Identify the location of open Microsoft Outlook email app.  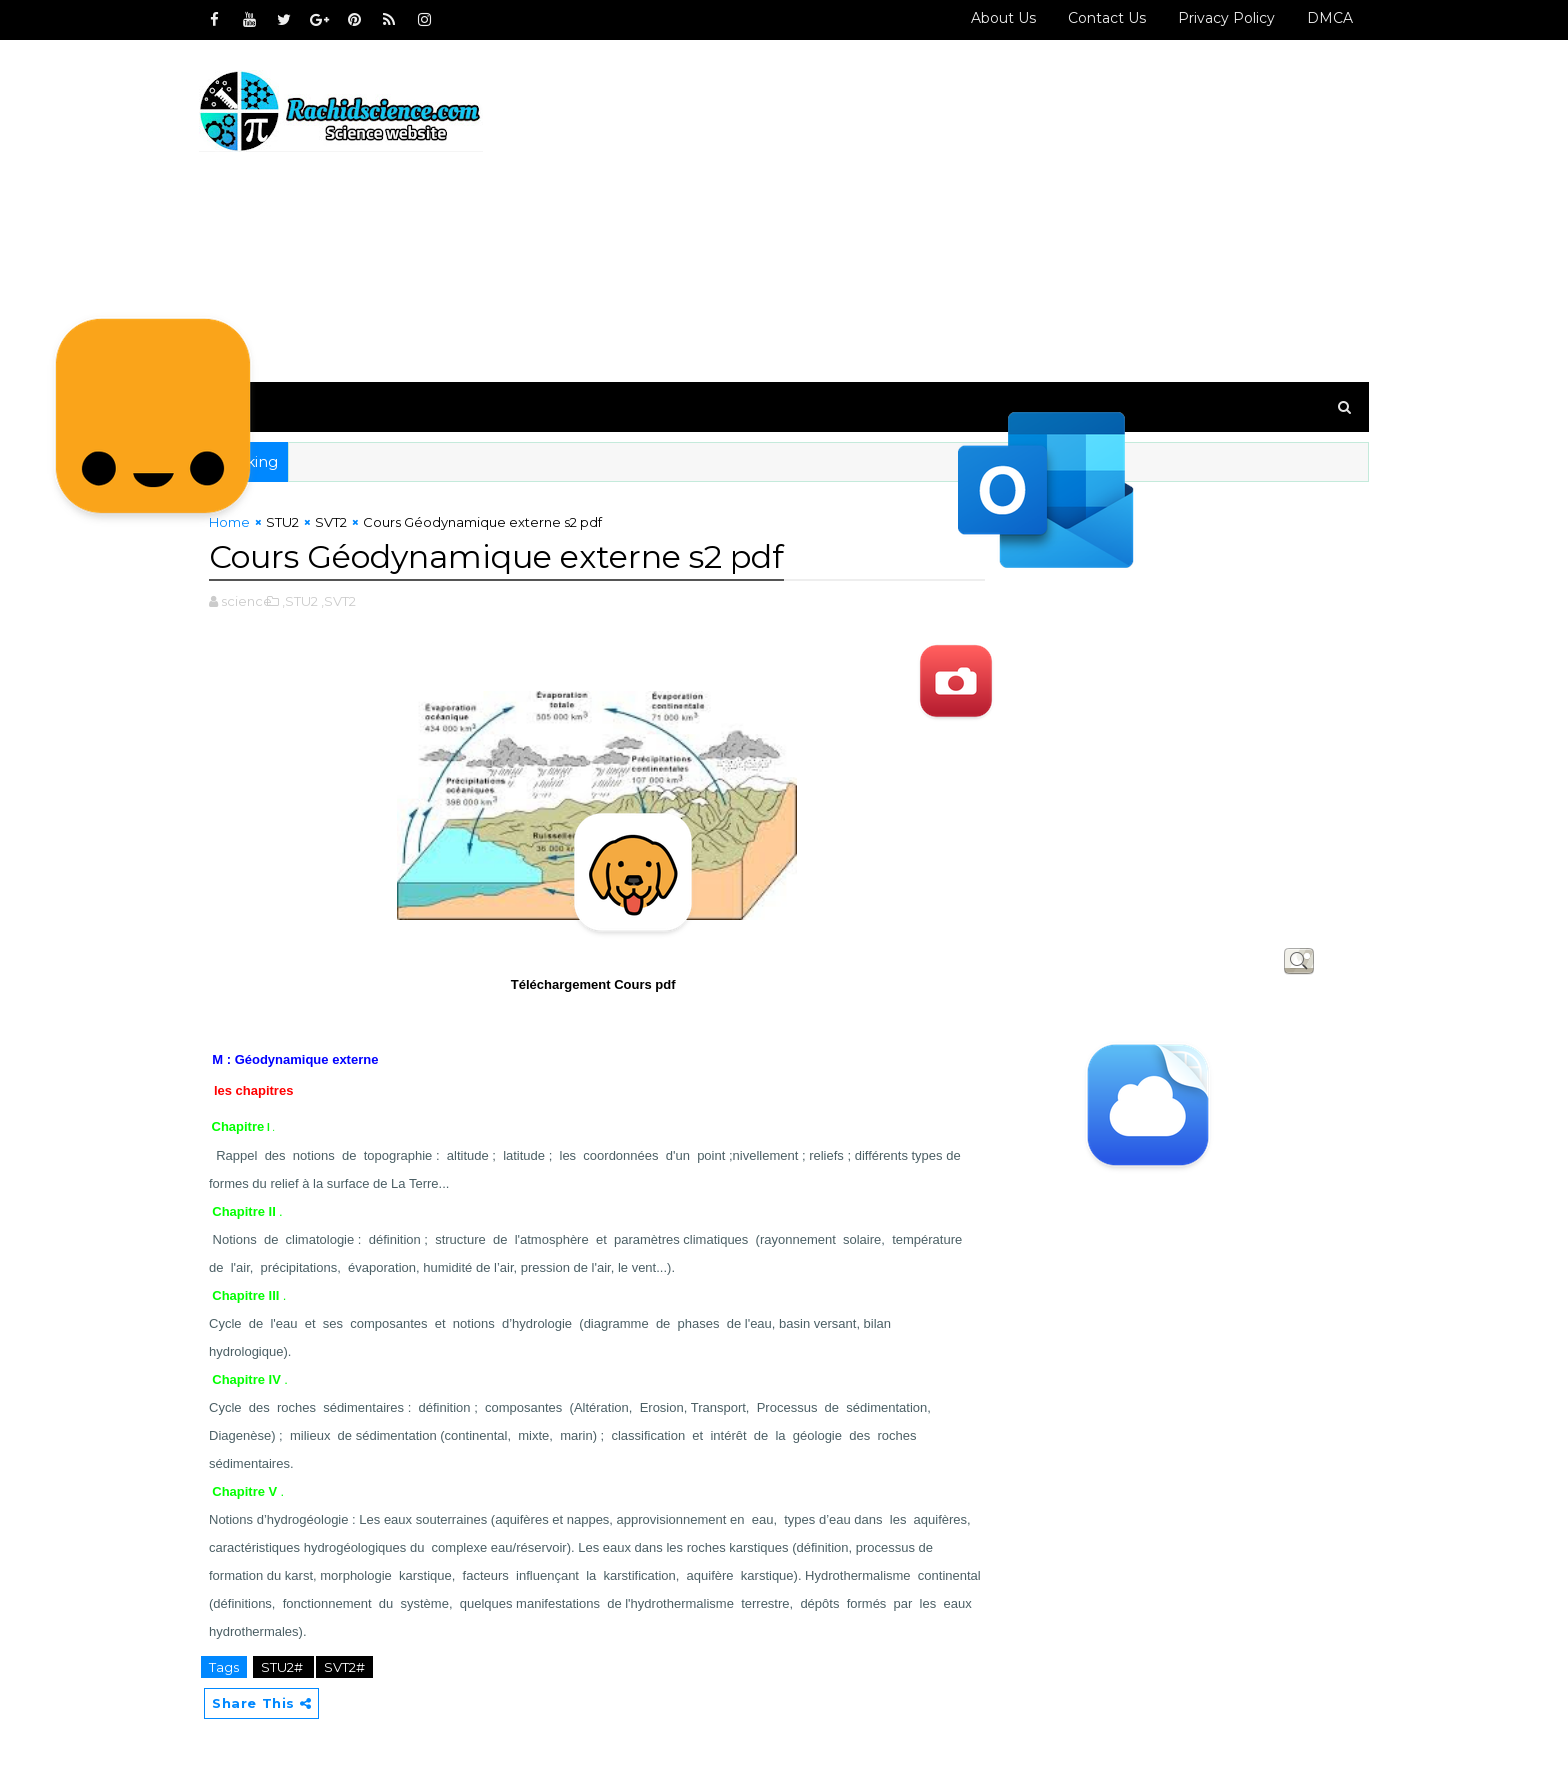
(1047, 490).